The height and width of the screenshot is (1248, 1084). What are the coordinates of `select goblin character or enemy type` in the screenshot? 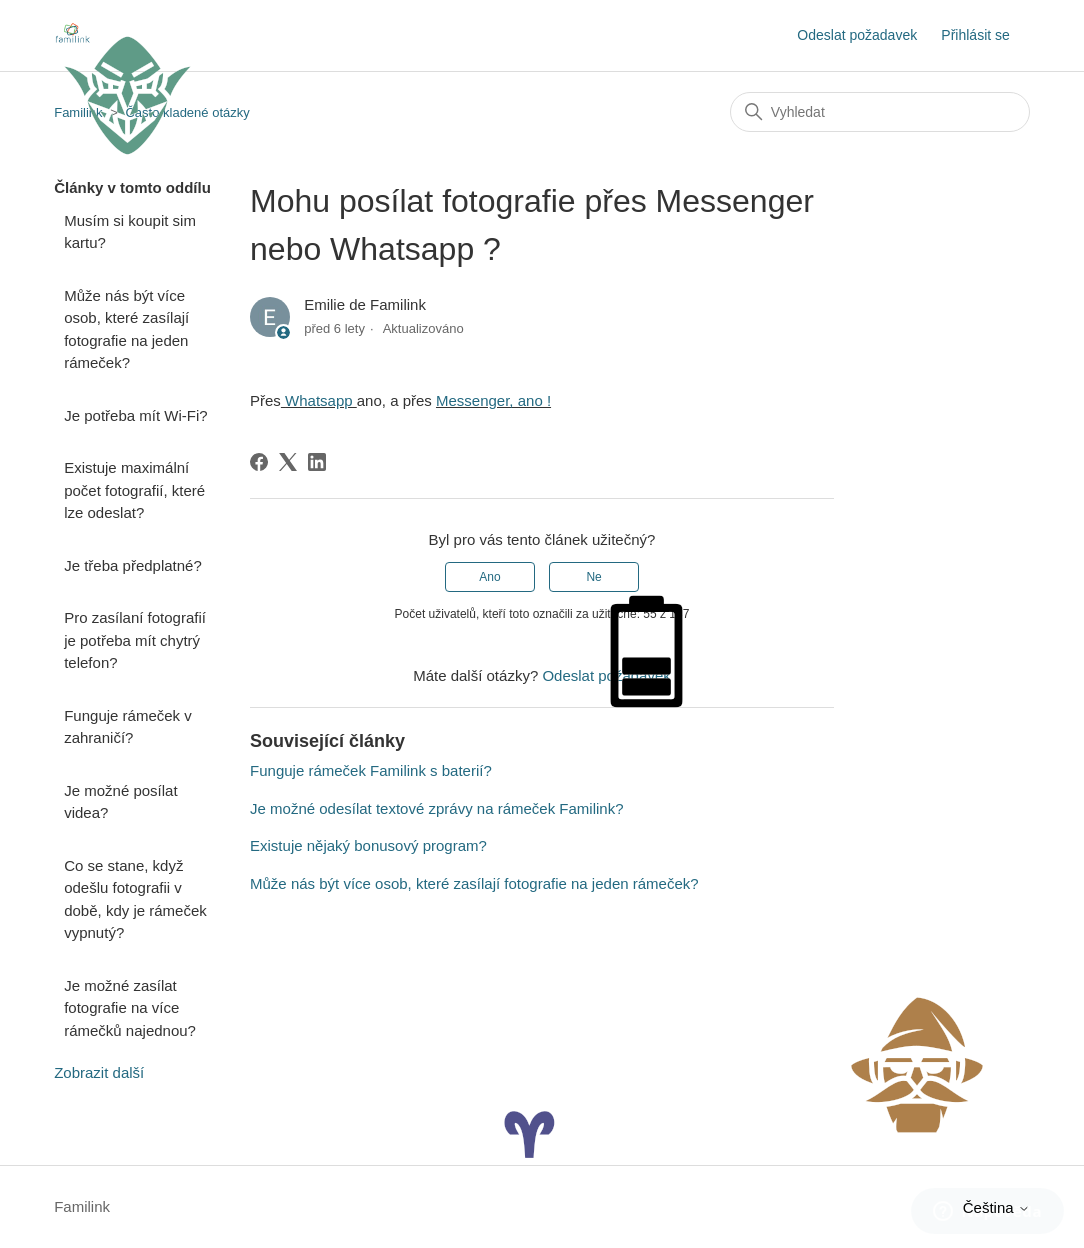 It's located at (127, 95).